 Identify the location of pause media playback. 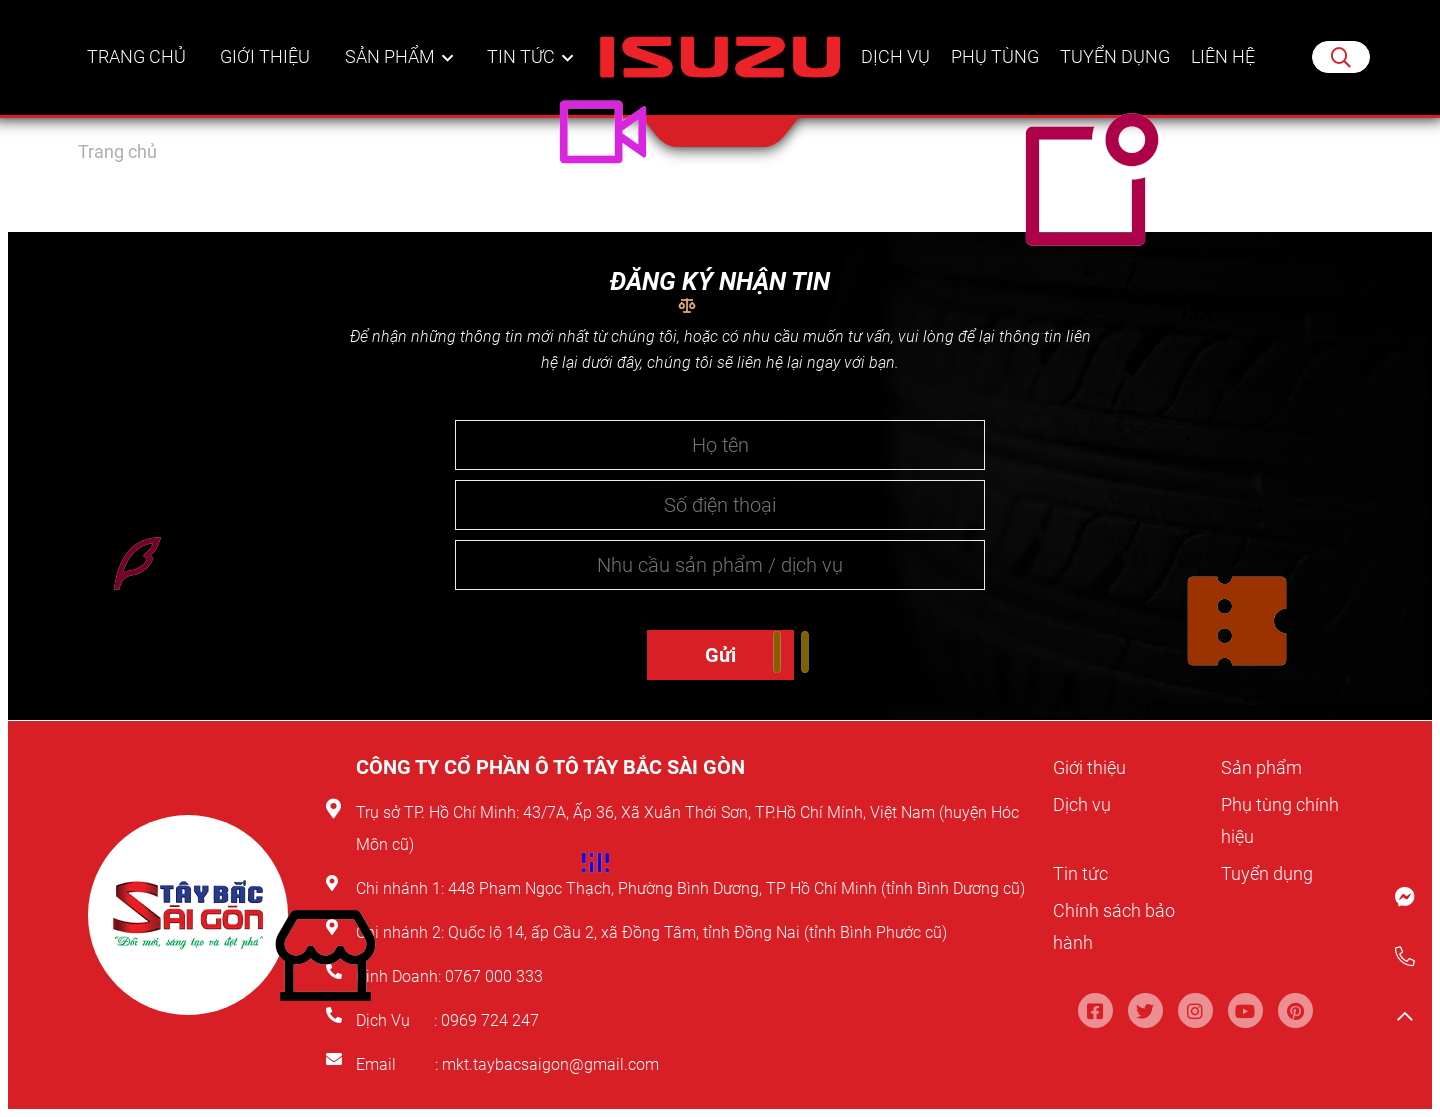
(791, 652).